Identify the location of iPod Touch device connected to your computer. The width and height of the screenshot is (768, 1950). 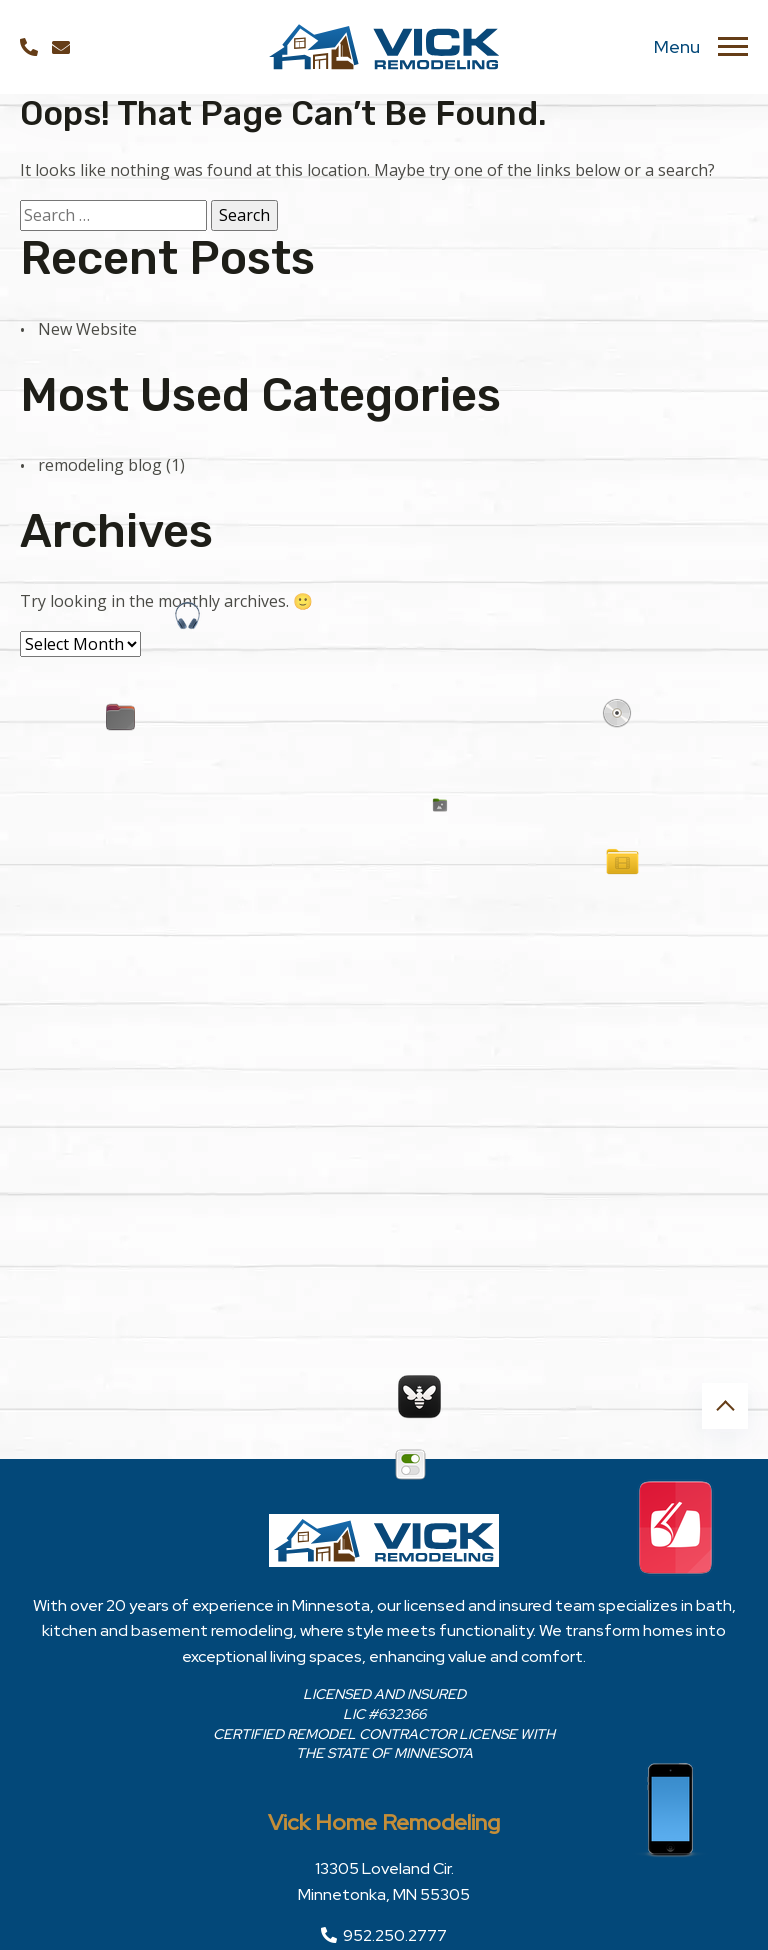
(670, 1810).